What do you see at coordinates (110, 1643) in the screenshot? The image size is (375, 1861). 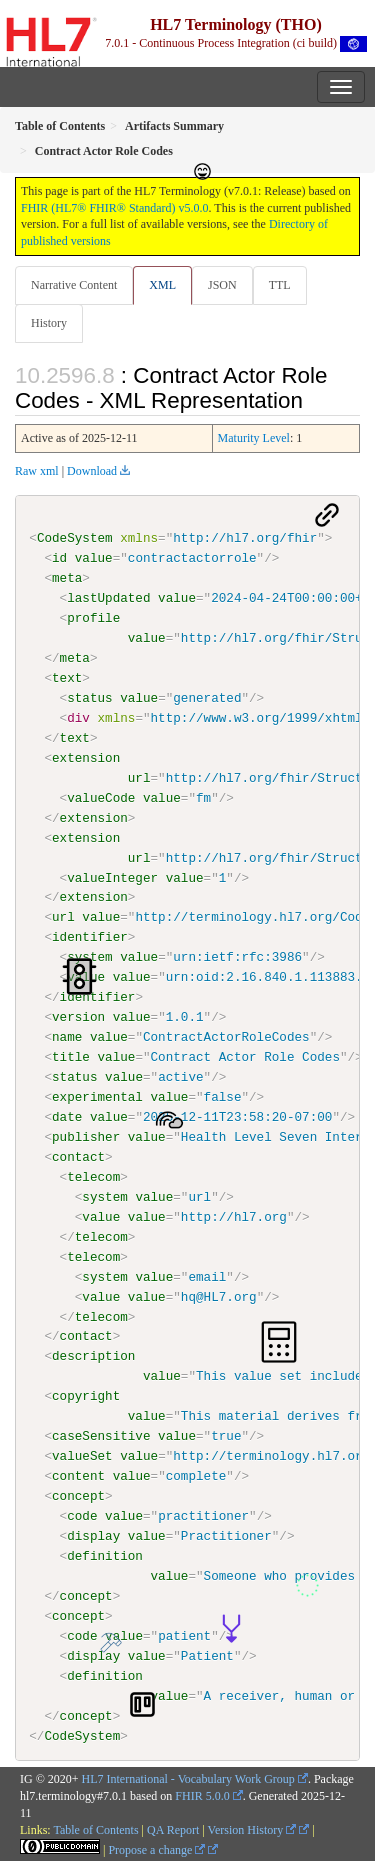 I see `access tools or settings` at bounding box center [110, 1643].